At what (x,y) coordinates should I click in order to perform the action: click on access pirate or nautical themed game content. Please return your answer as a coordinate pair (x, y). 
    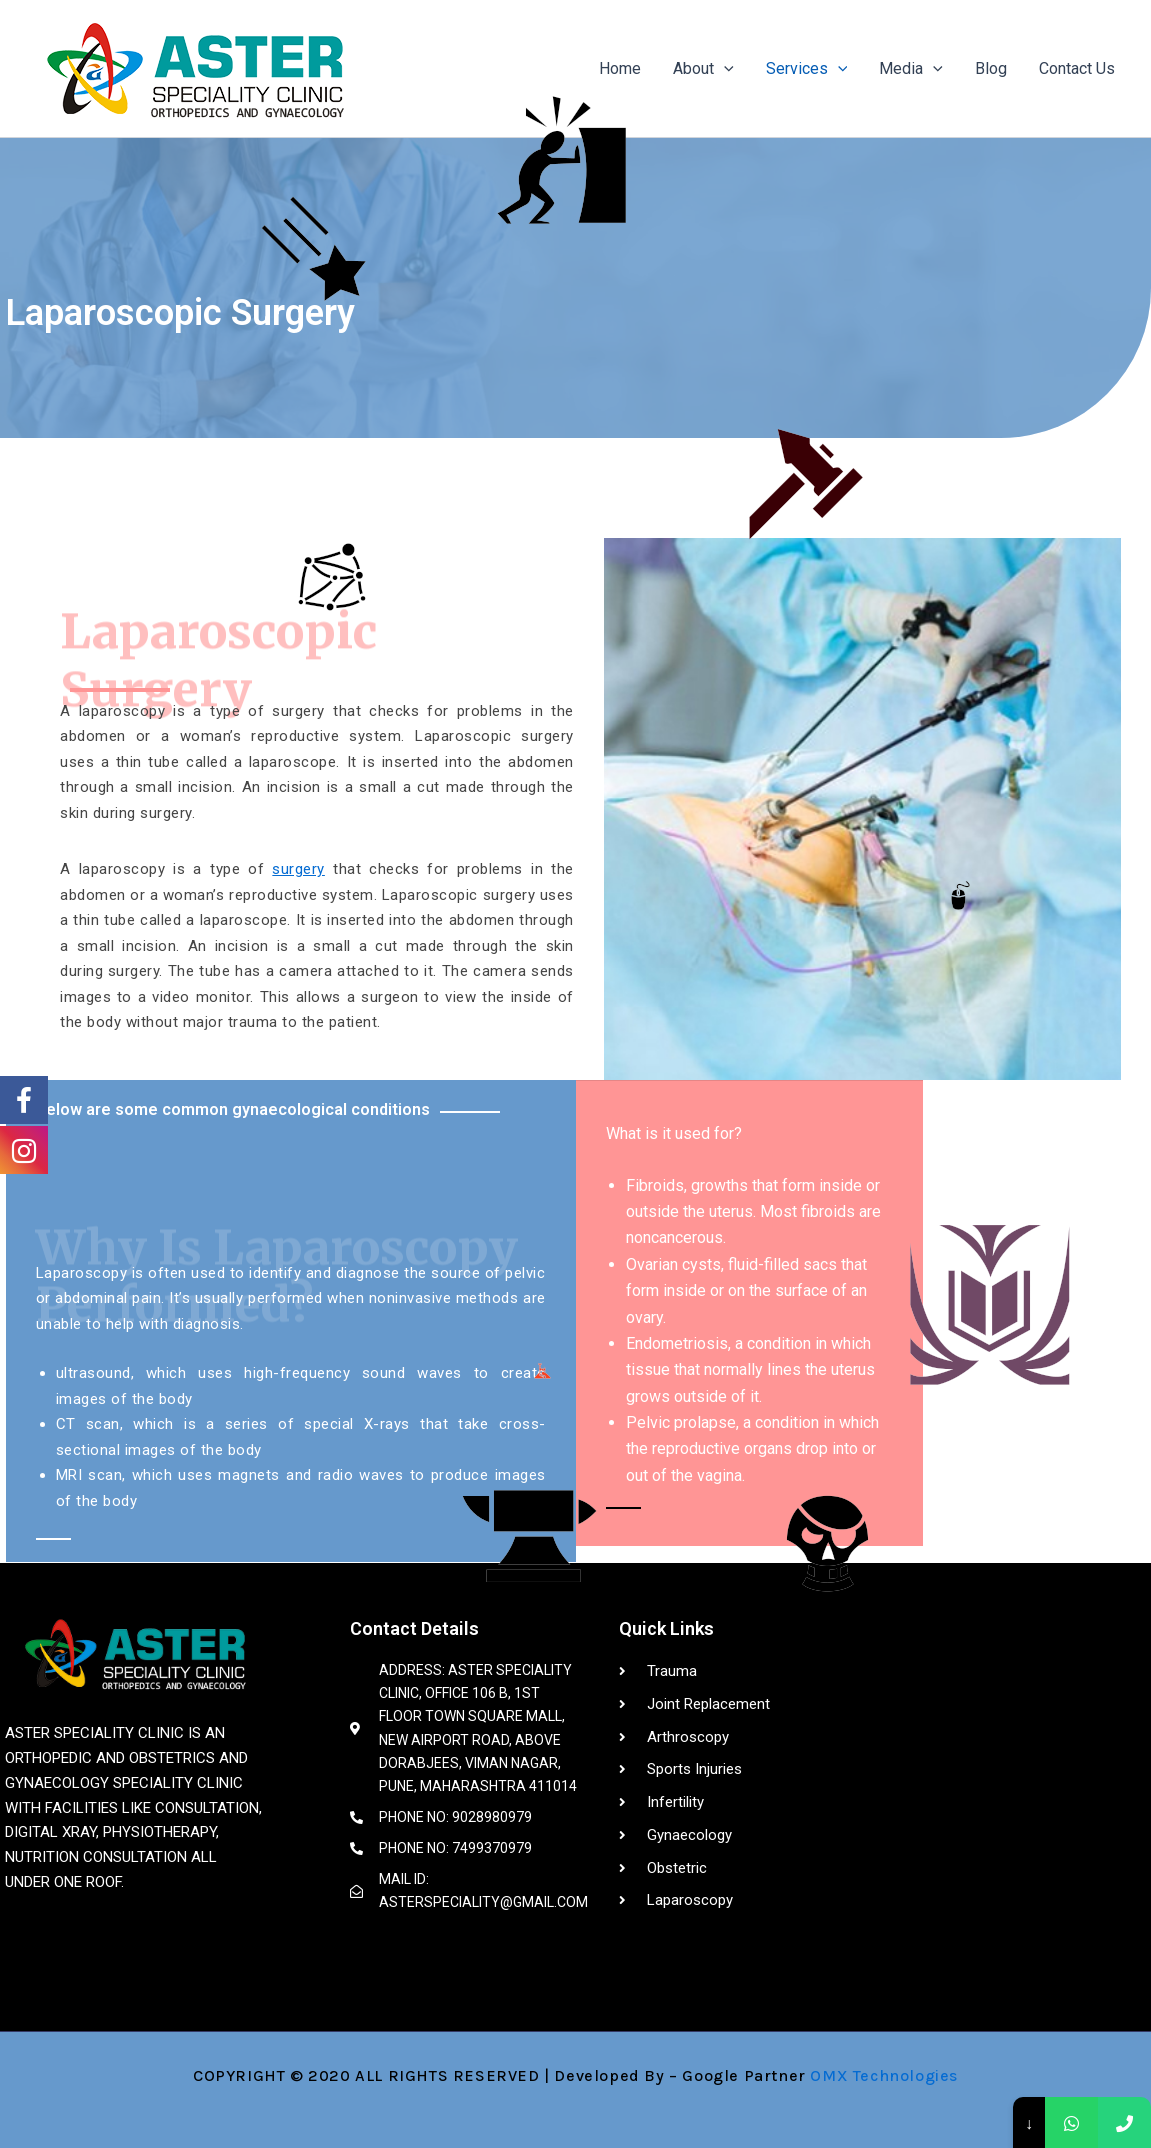
    Looking at the image, I should click on (827, 1543).